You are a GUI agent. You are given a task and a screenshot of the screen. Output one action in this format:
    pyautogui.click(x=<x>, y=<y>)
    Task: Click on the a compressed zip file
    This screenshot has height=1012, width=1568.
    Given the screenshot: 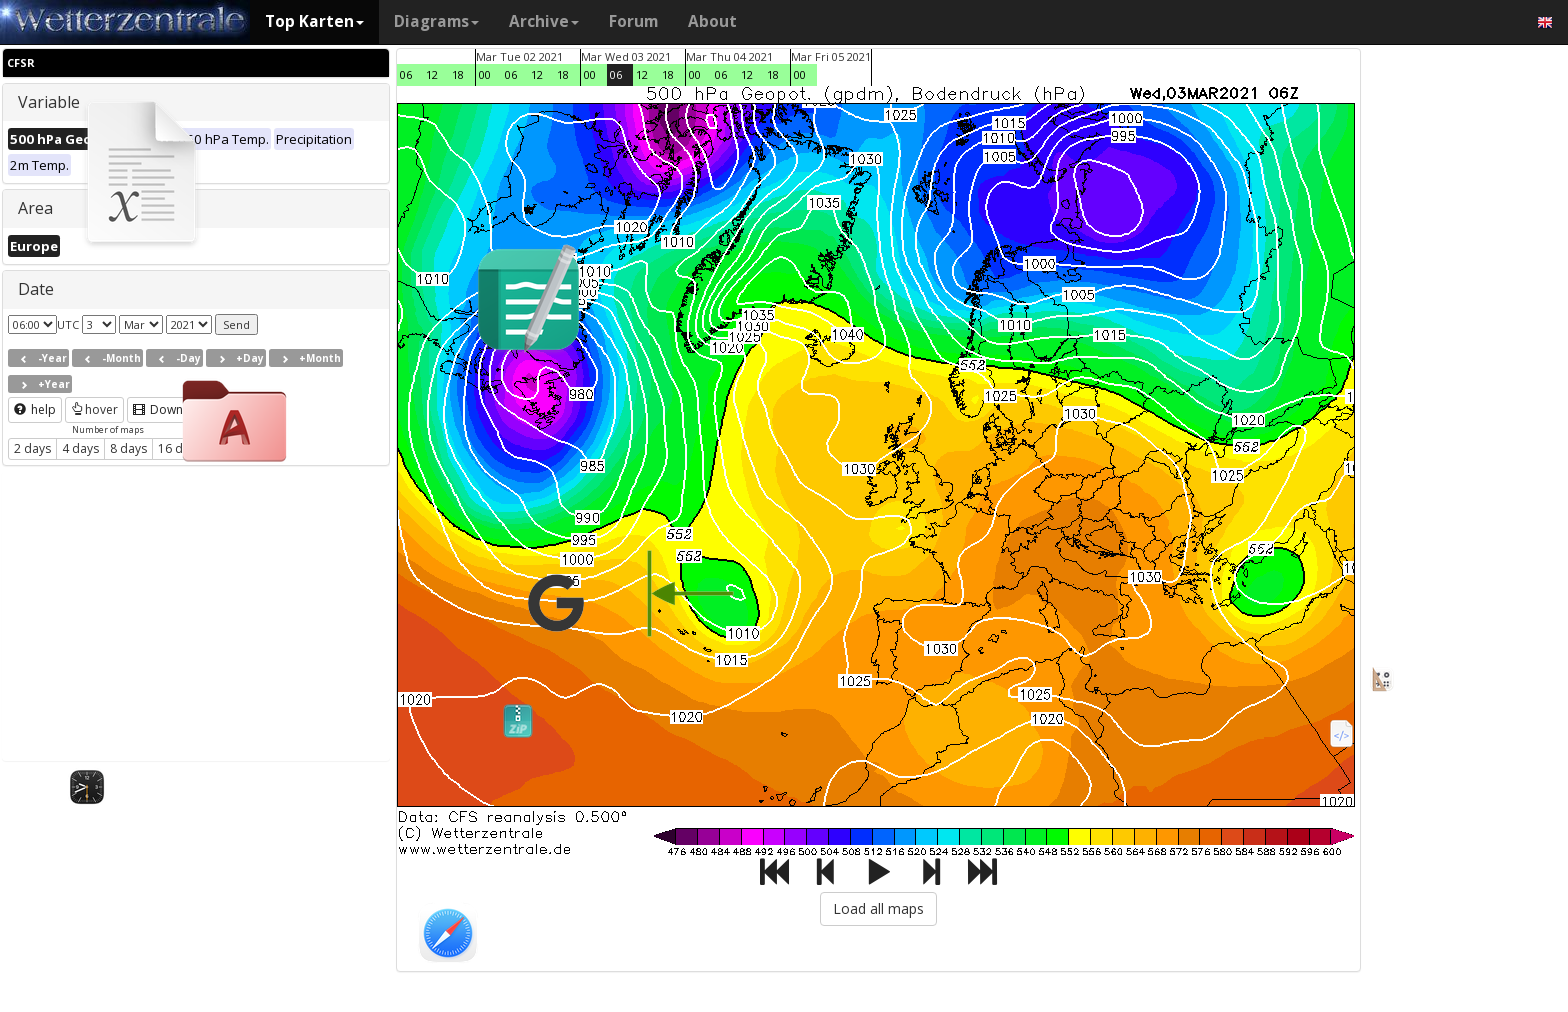 What is the action you would take?
    pyautogui.click(x=518, y=721)
    